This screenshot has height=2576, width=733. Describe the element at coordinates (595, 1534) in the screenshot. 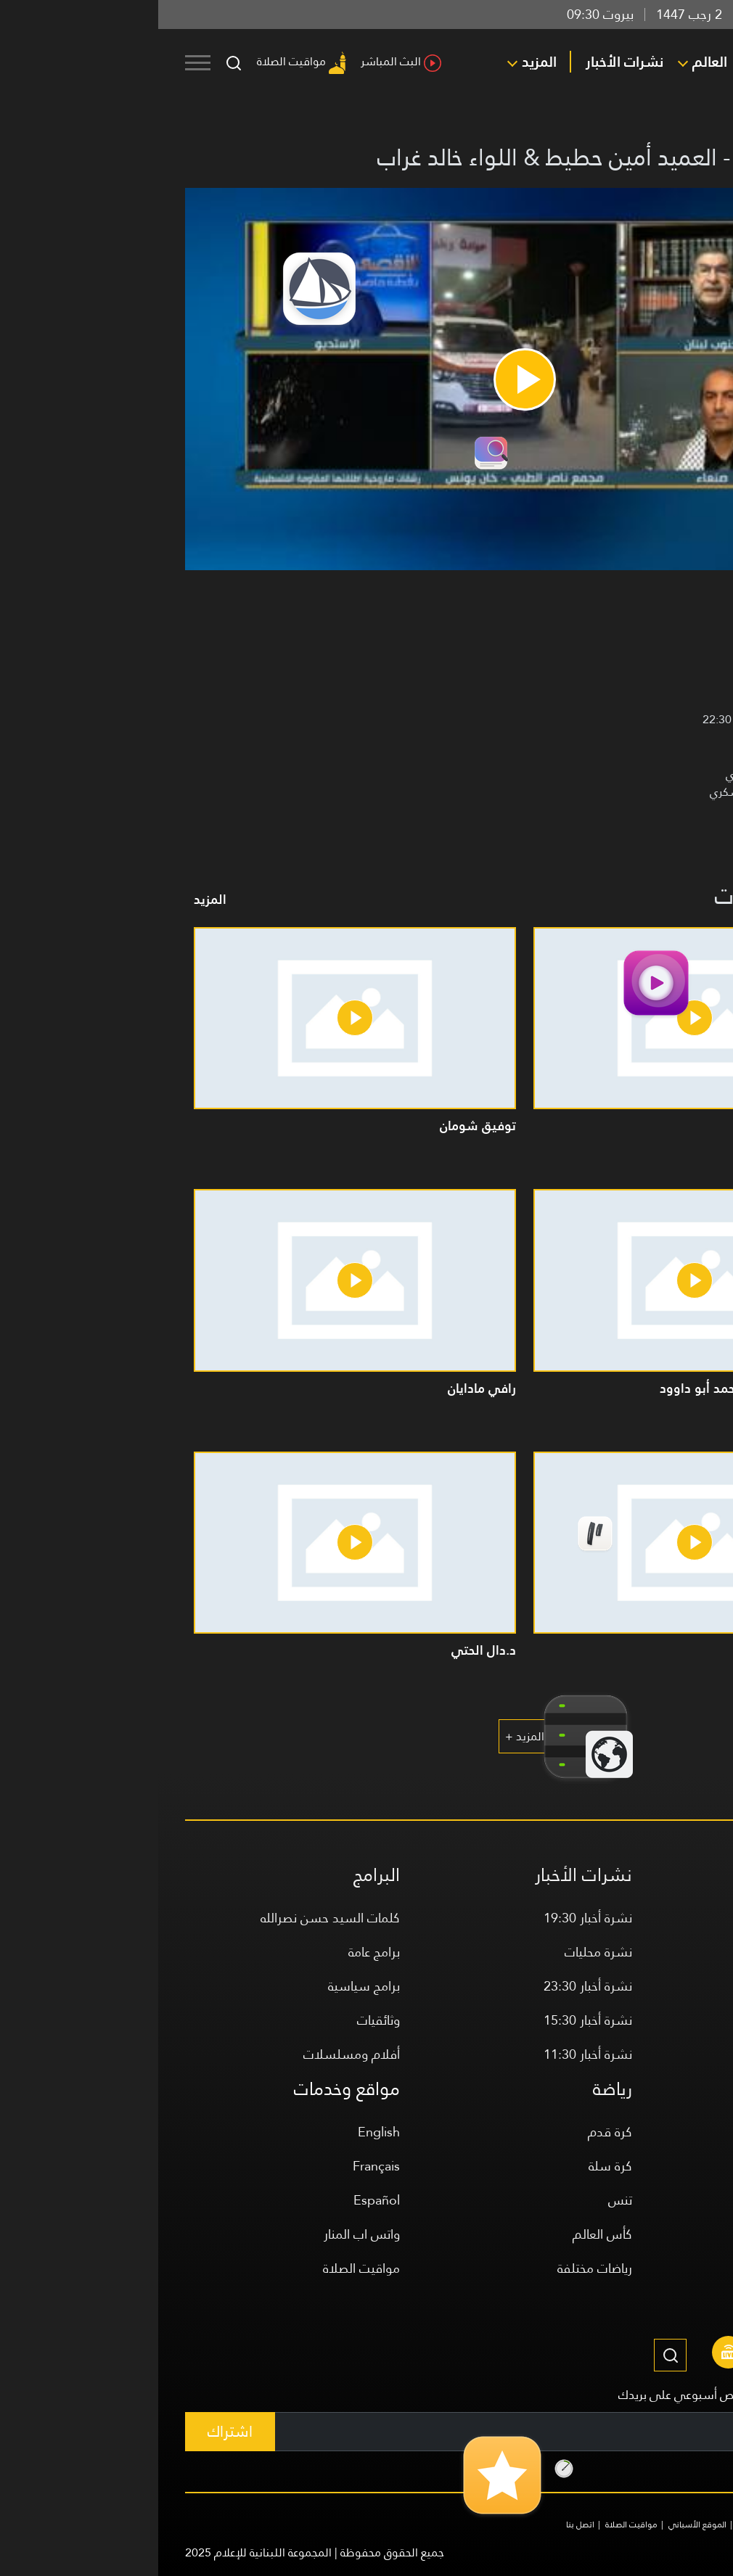

I see `open stacks task manager app` at that location.